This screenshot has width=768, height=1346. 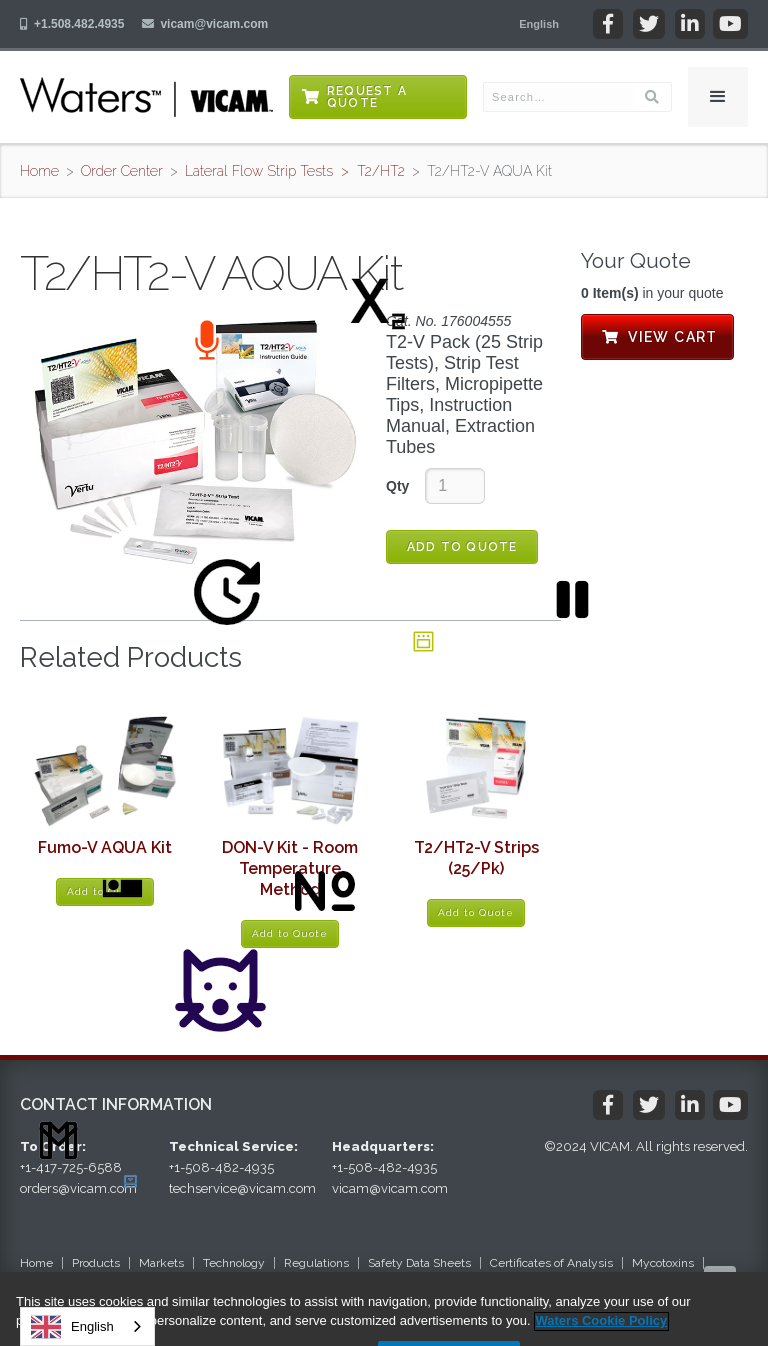 What do you see at coordinates (227, 592) in the screenshot?
I see `check for updates` at bounding box center [227, 592].